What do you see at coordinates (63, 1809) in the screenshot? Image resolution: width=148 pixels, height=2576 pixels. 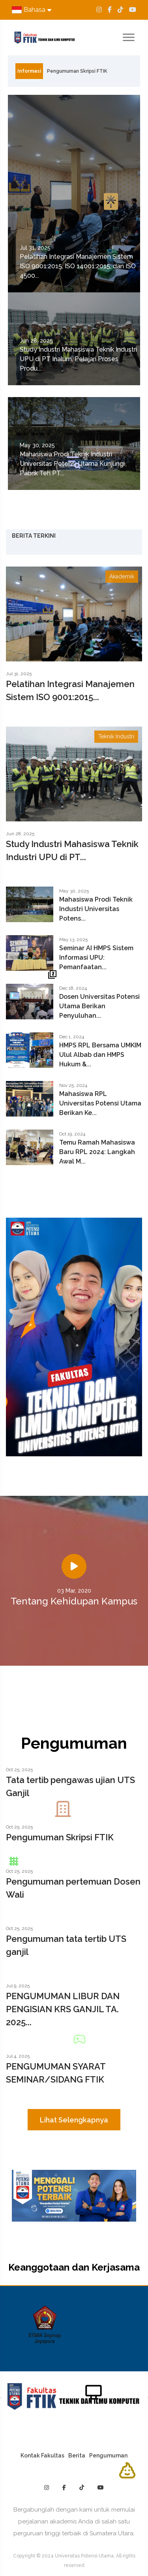 I see `view building or property details` at bounding box center [63, 1809].